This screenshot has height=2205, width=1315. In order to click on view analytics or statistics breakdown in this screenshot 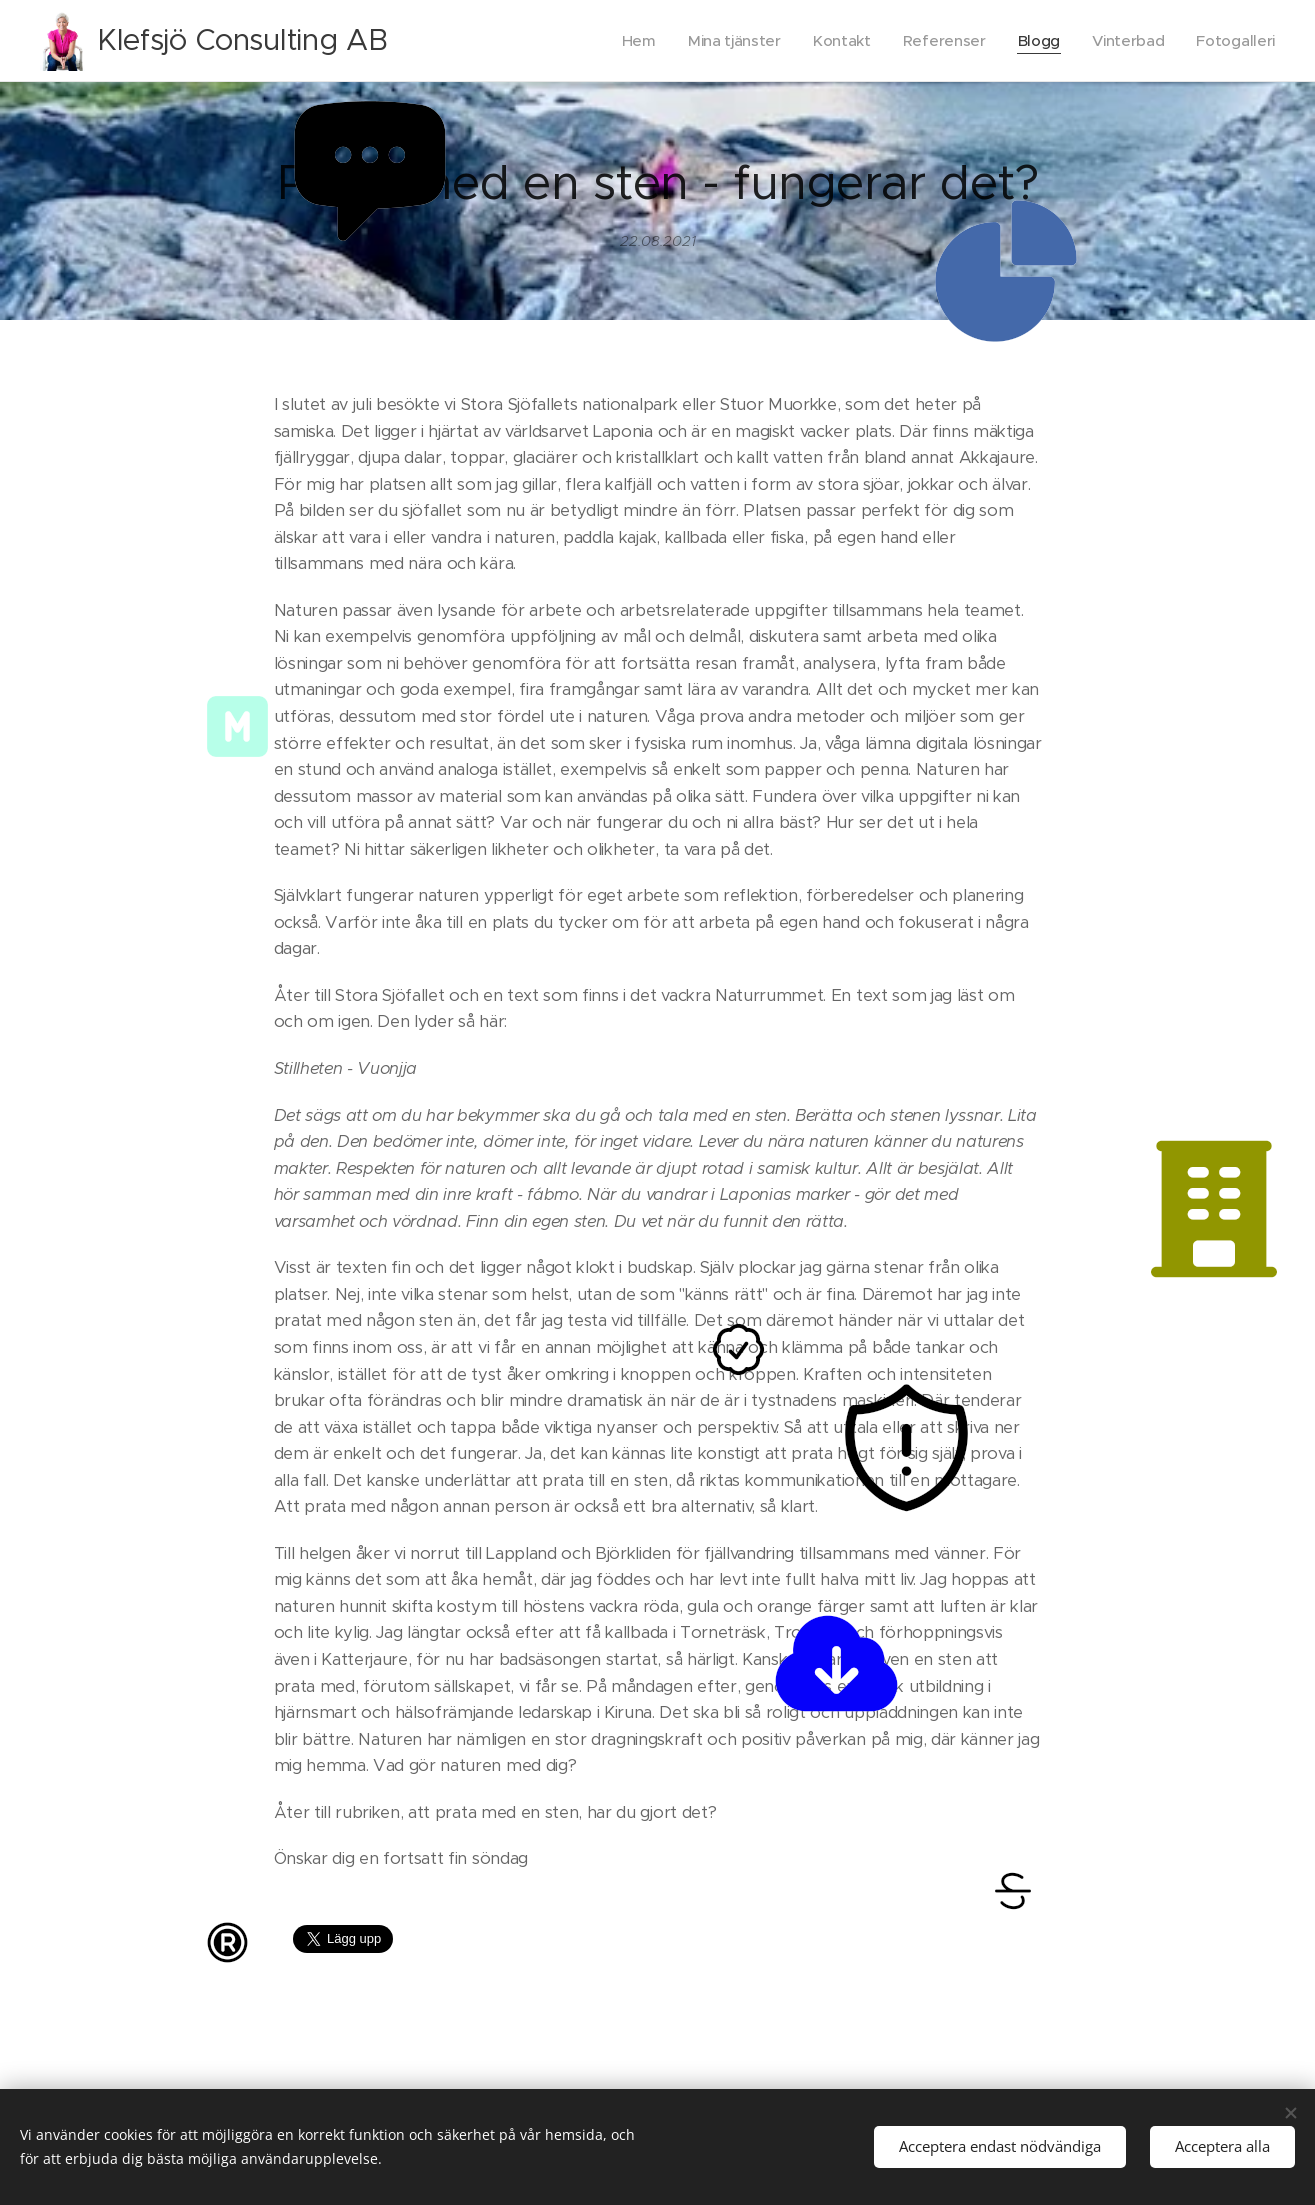, I will do `click(1006, 271)`.